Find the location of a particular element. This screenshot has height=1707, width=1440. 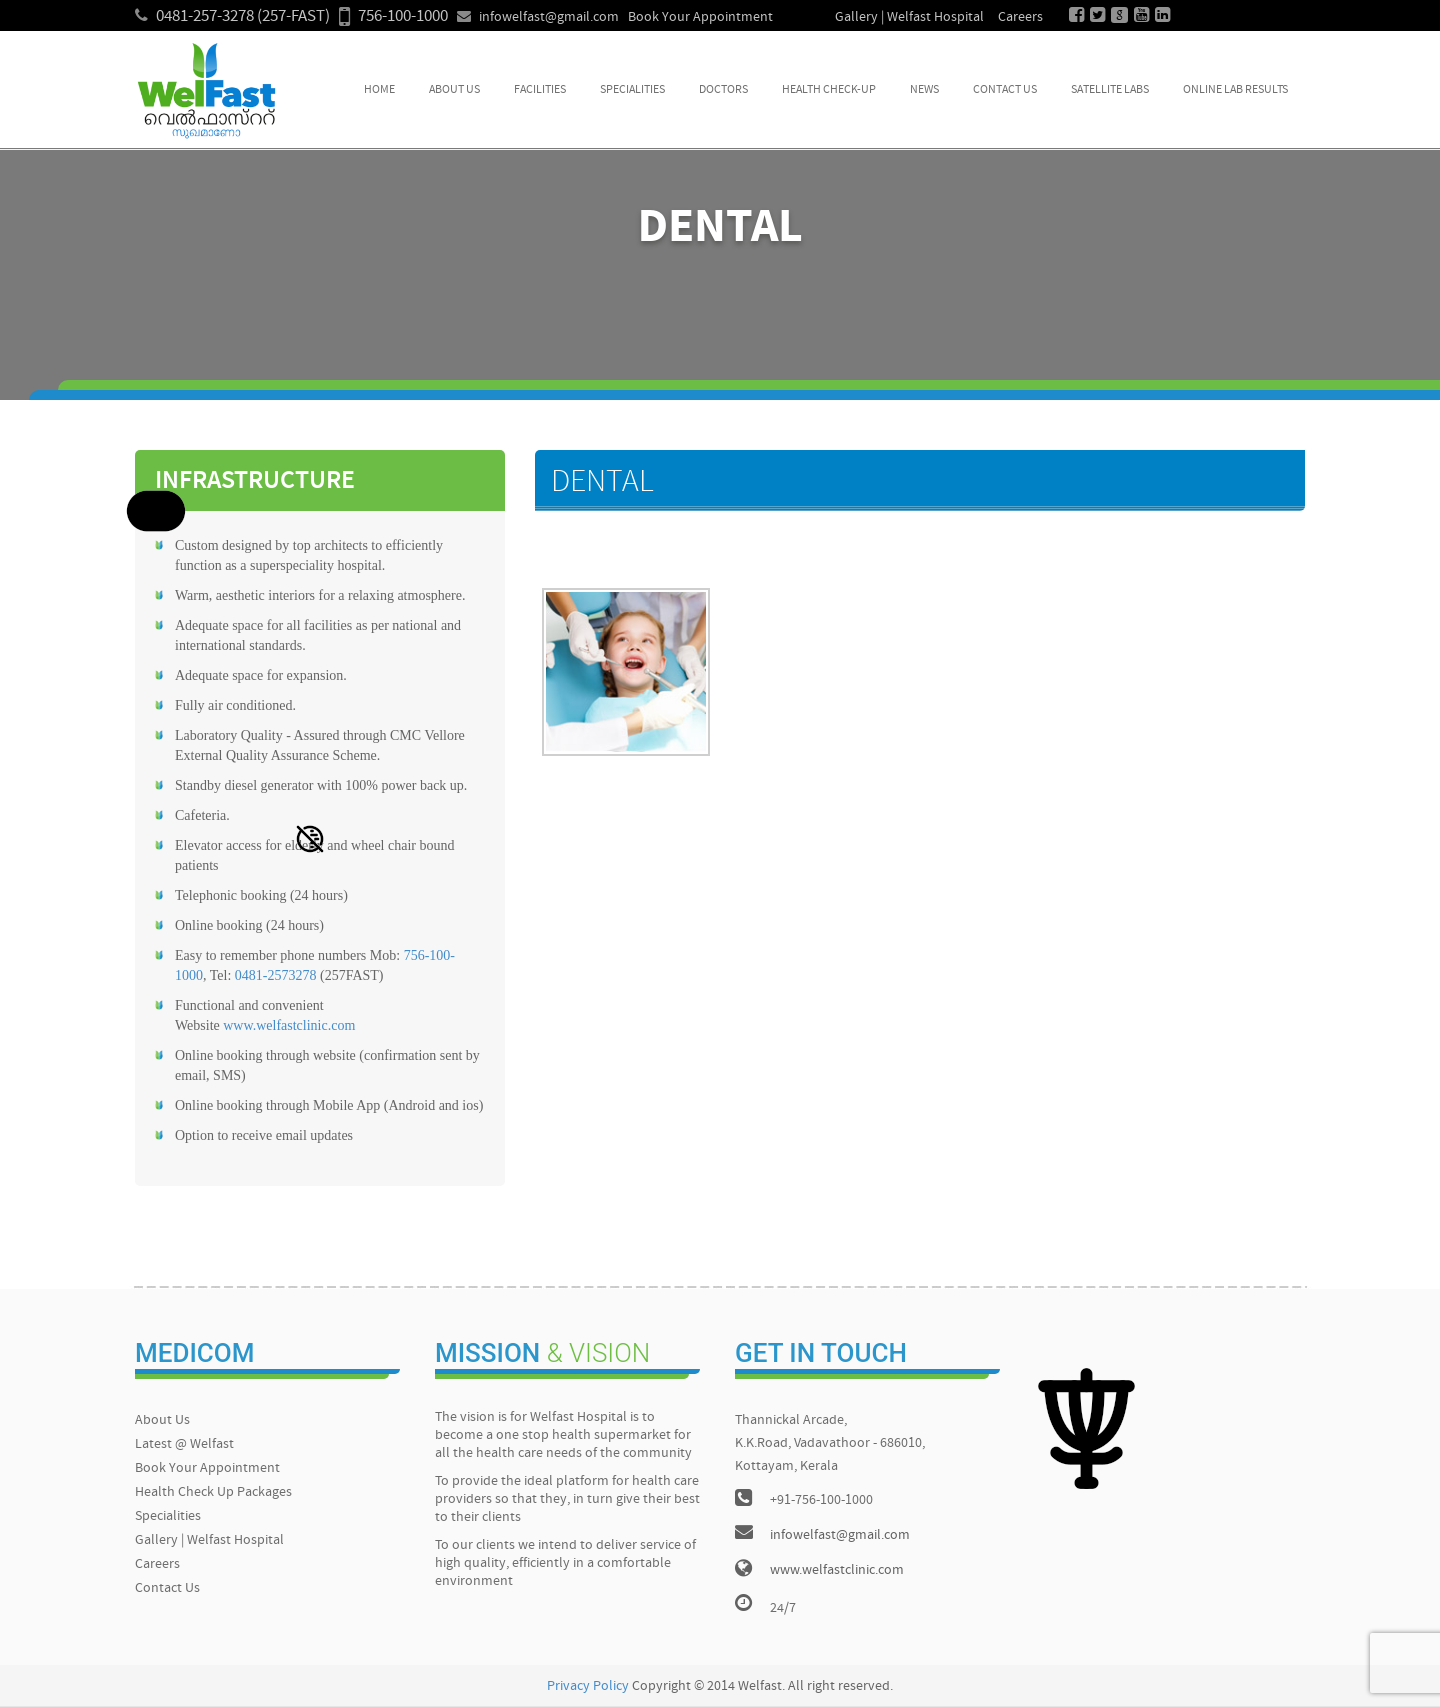

access disc golf course information is located at coordinates (1086, 1428).